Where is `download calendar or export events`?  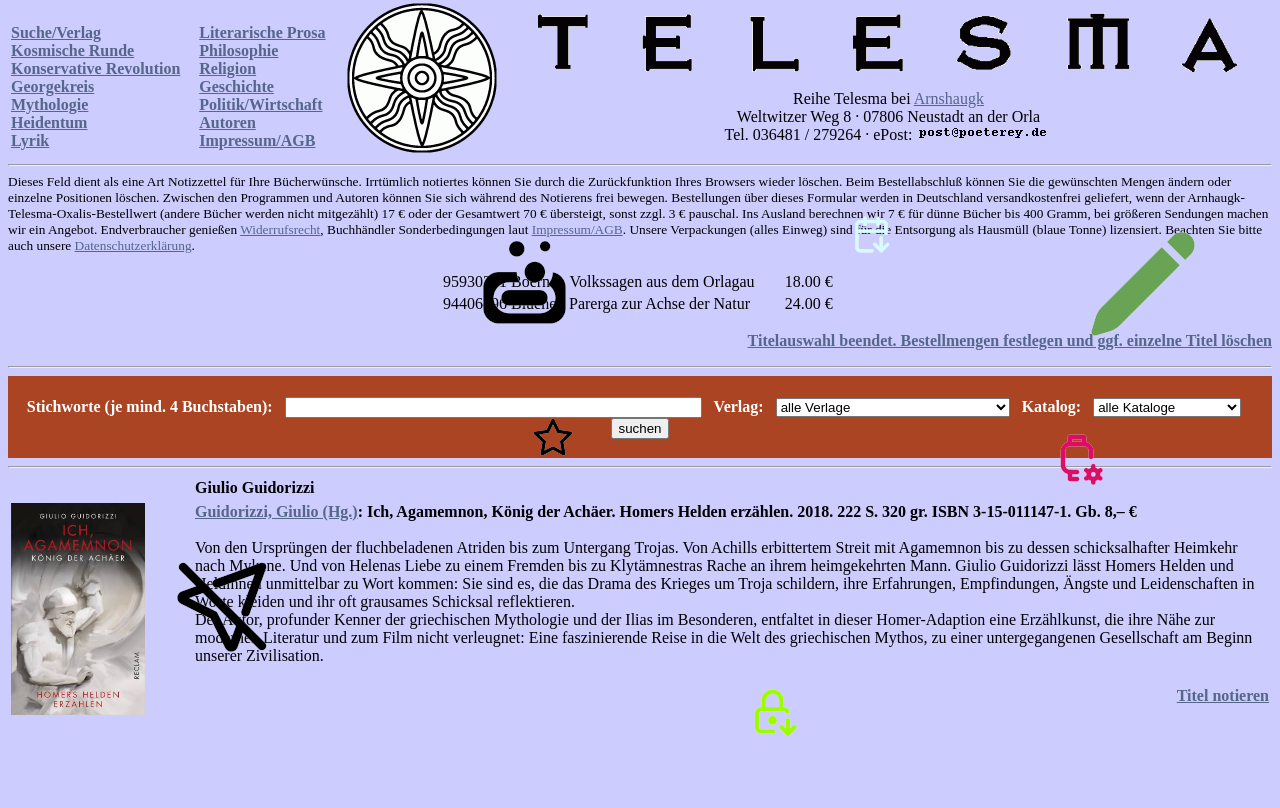
download calendar or export events is located at coordinates (871, 234).